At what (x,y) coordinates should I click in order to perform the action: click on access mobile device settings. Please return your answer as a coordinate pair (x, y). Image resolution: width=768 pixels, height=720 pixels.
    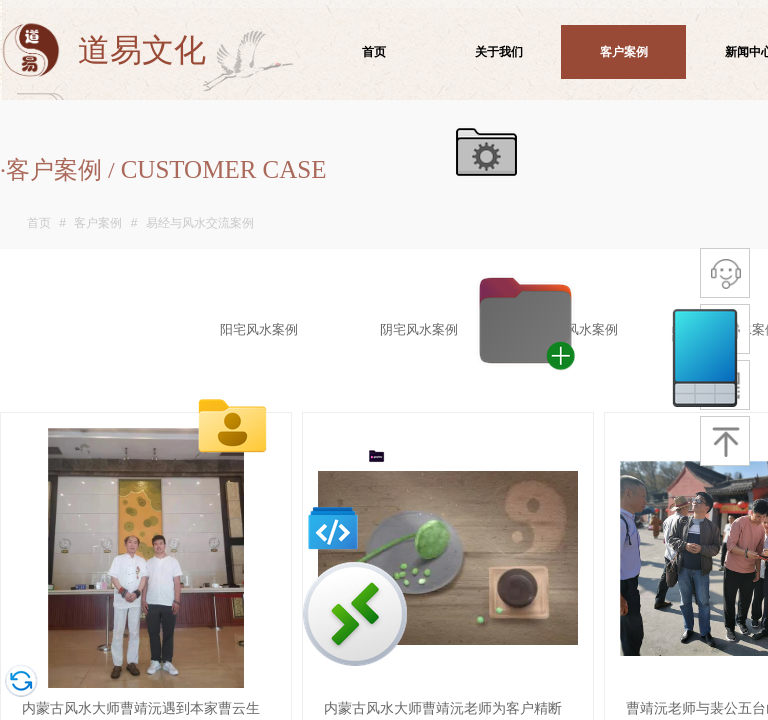
    Looking at the image, I should click on (705, 358).